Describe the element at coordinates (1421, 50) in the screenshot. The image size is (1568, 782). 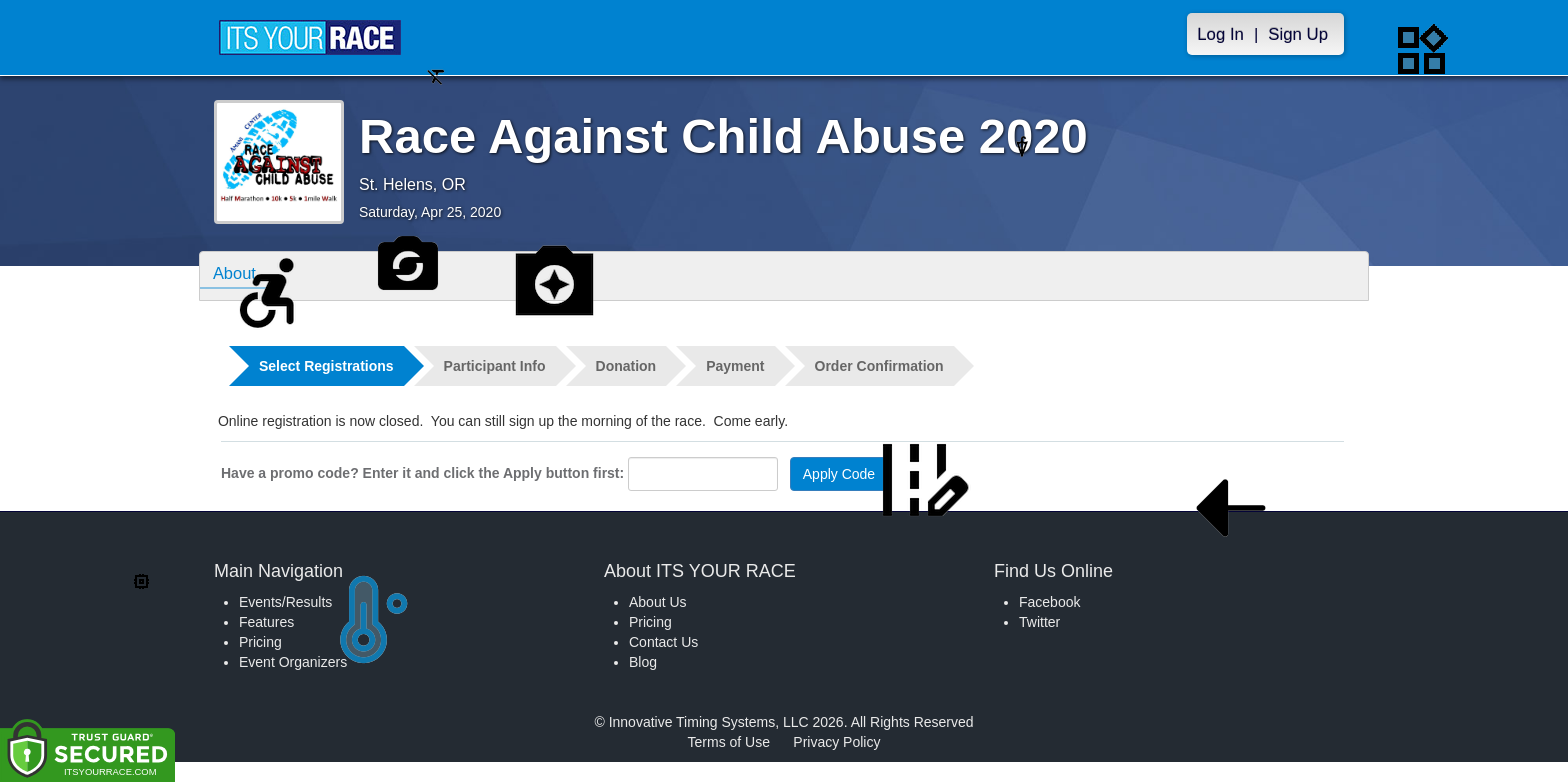
I see `access widgets or app shortcuts` at that location.